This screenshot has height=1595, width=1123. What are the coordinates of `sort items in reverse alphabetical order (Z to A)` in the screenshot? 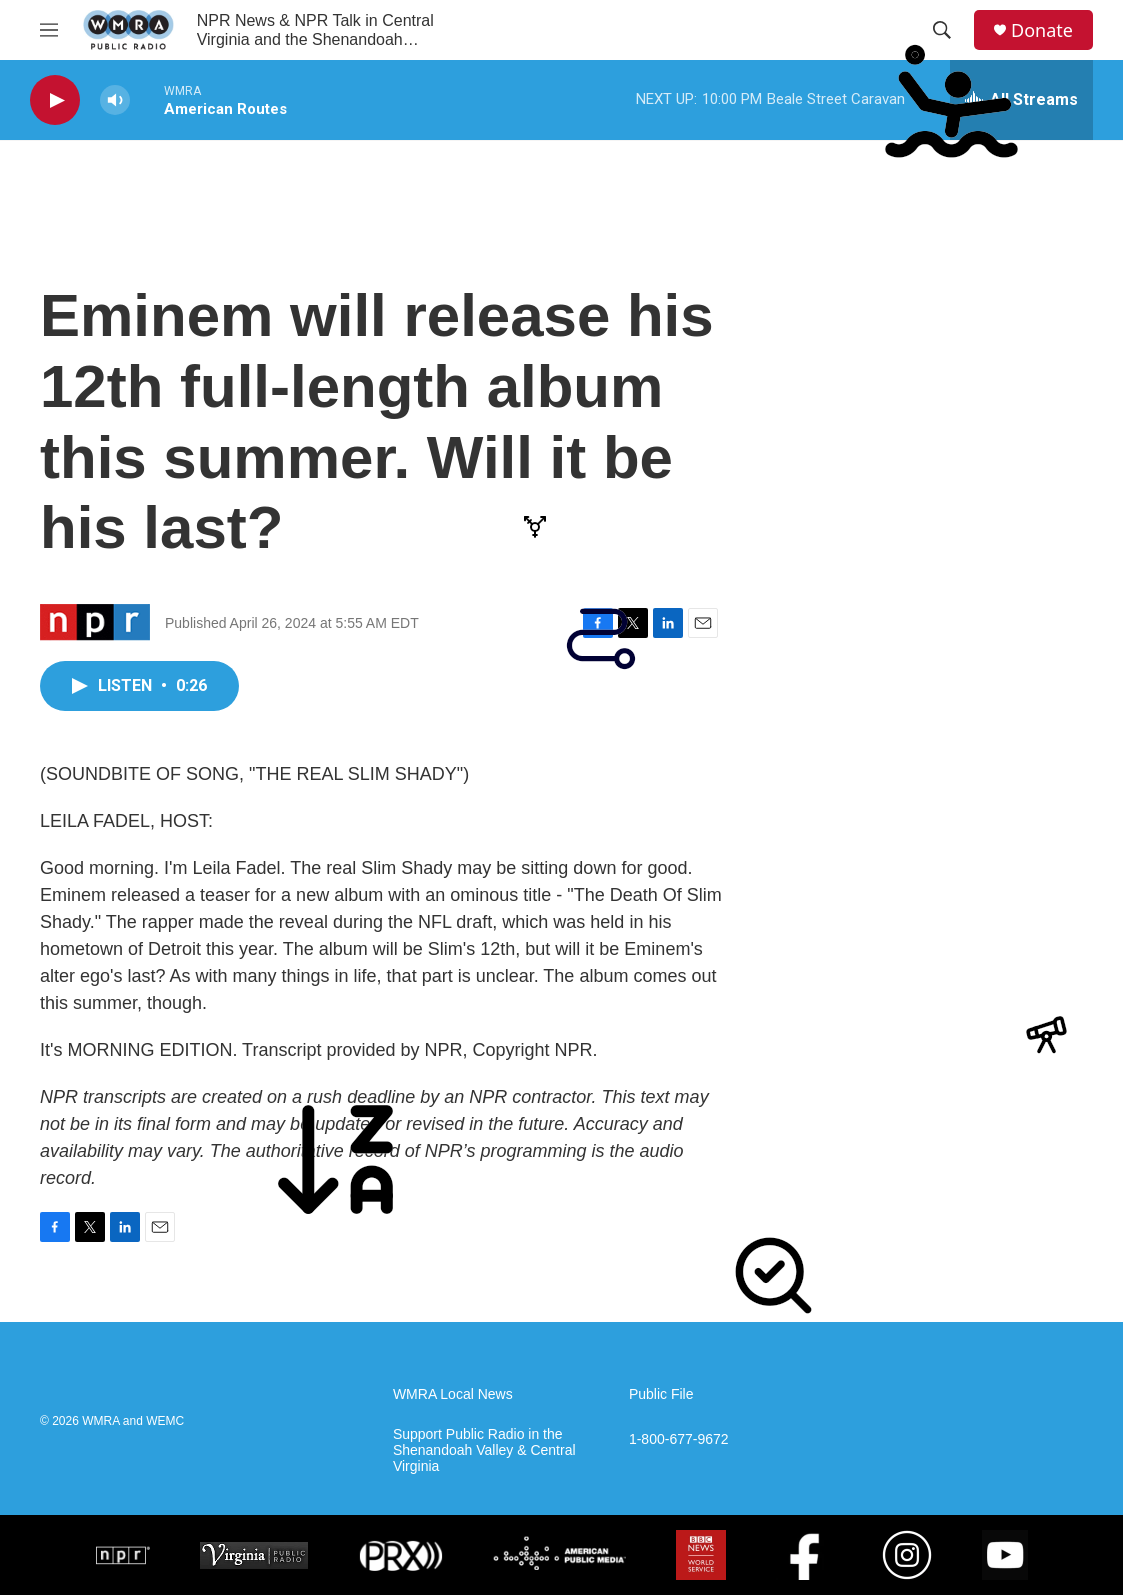 It's located at (338, 1159).